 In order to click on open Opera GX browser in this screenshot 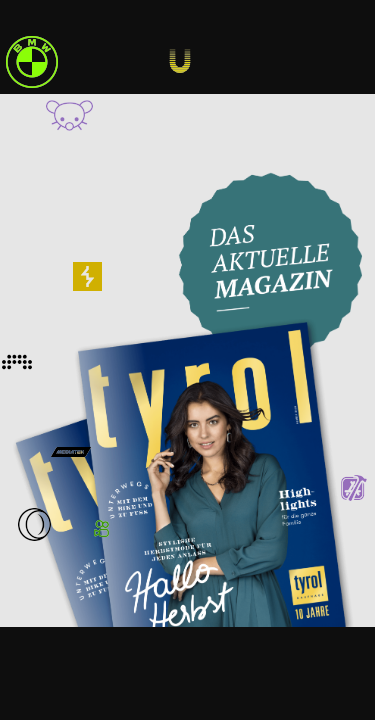, I will do `click(34, 524)`.